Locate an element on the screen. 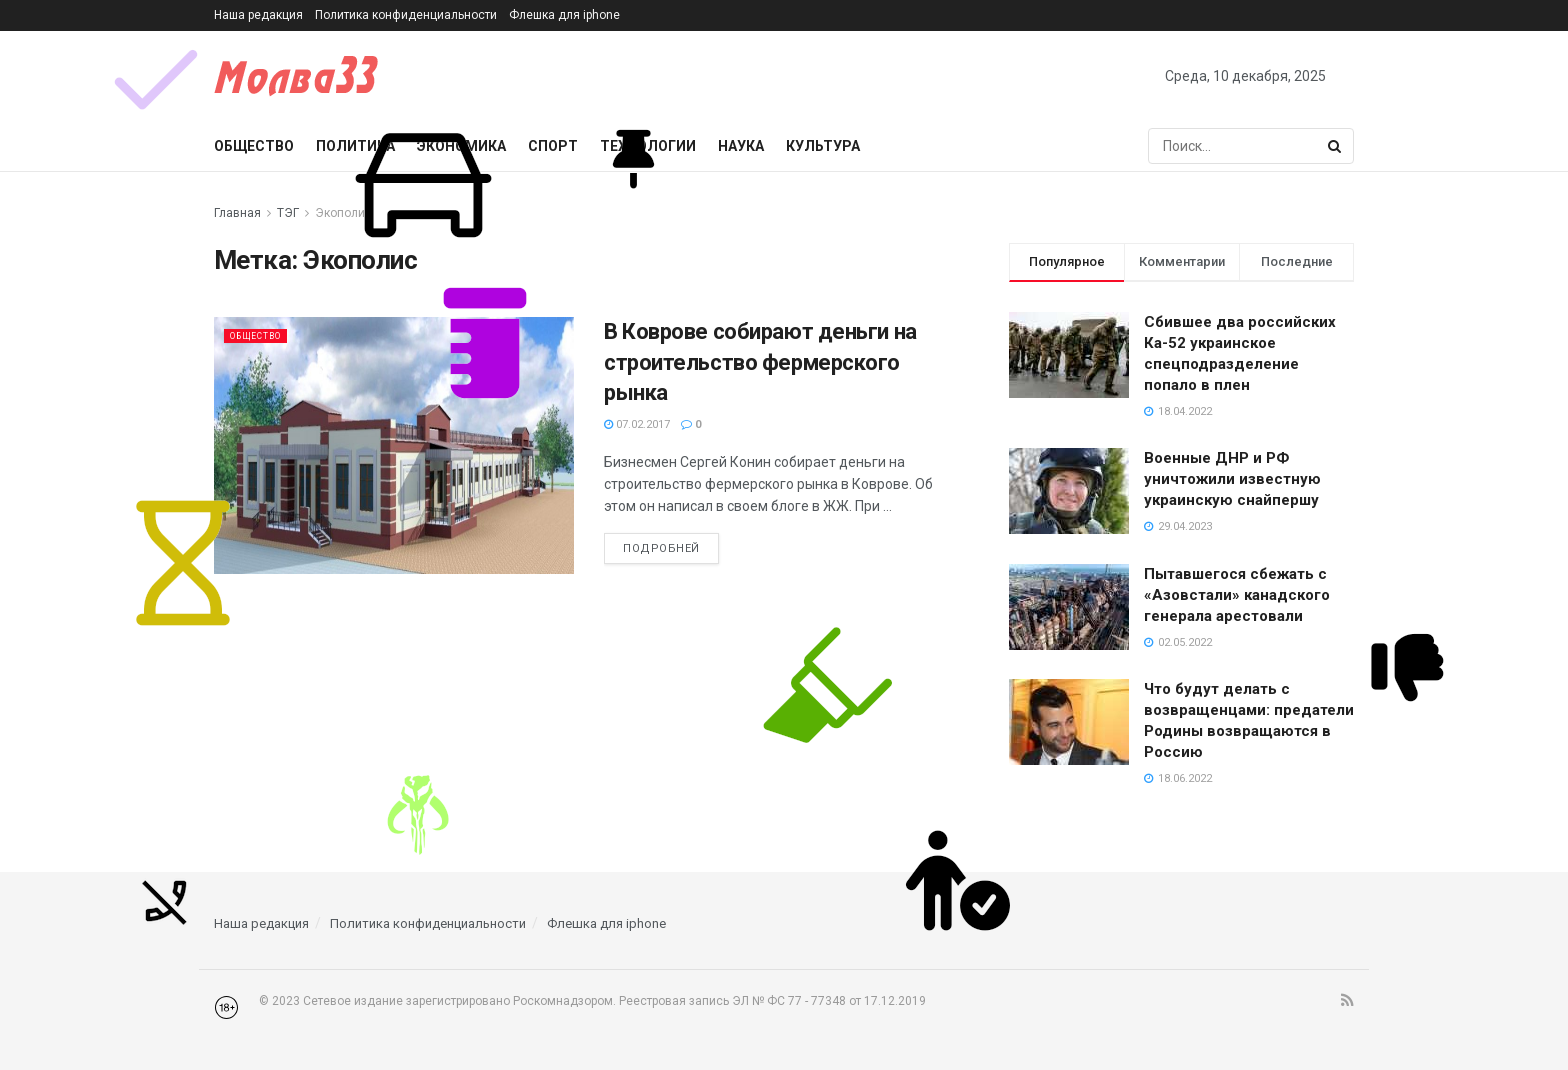 The height and width of the screenshot is (1070, 1568). dislike or downvote content is located at coordinates (1408, 666).